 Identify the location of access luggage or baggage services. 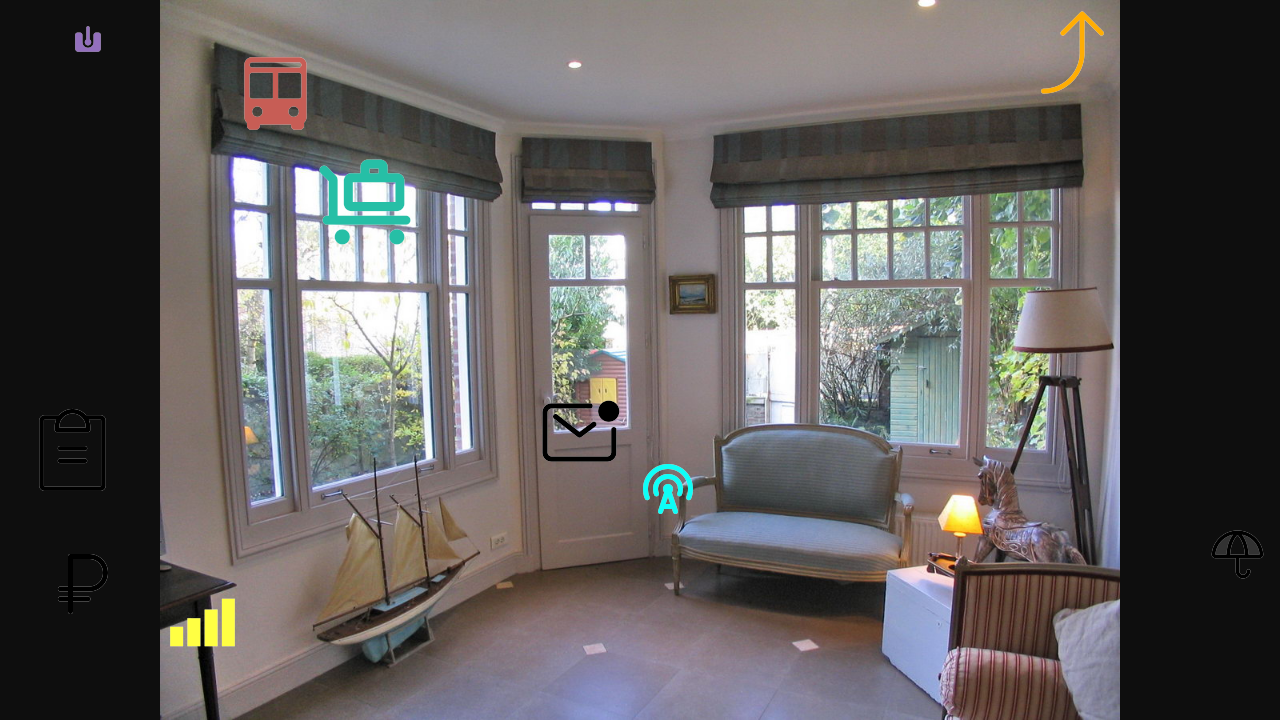
(363, 200).